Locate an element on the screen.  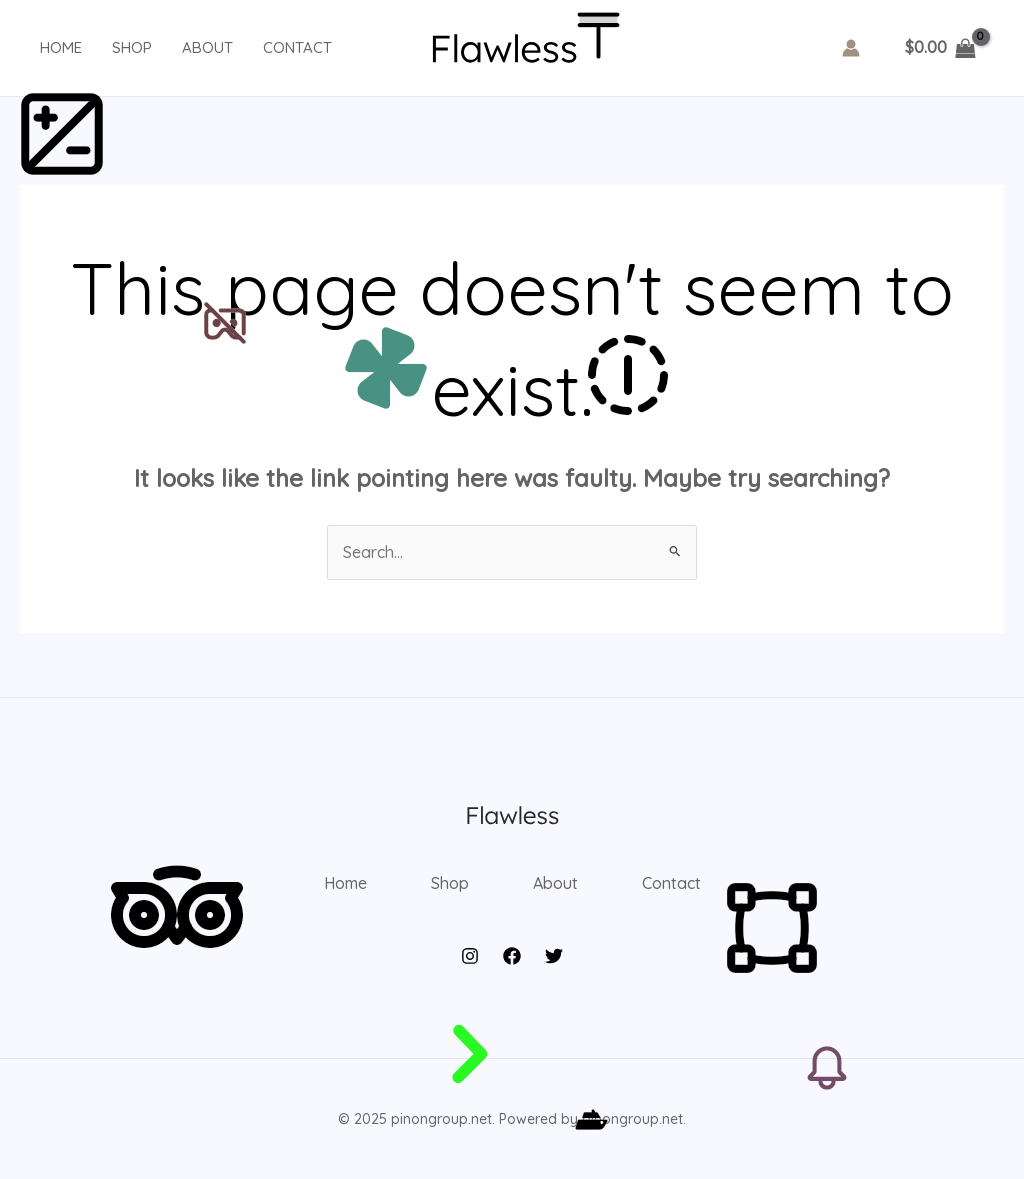
select ferry as transportation mode is located at coordinates (591, 1119).